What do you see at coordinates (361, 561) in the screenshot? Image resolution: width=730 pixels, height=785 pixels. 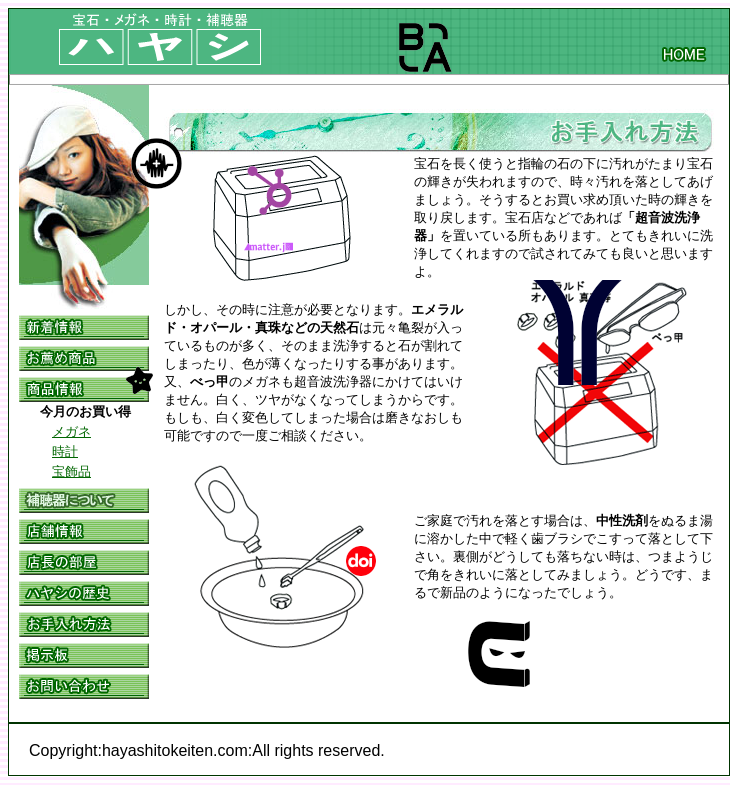 I see `digital object identifier (DOI) logo` at bounding box center [361, 561].